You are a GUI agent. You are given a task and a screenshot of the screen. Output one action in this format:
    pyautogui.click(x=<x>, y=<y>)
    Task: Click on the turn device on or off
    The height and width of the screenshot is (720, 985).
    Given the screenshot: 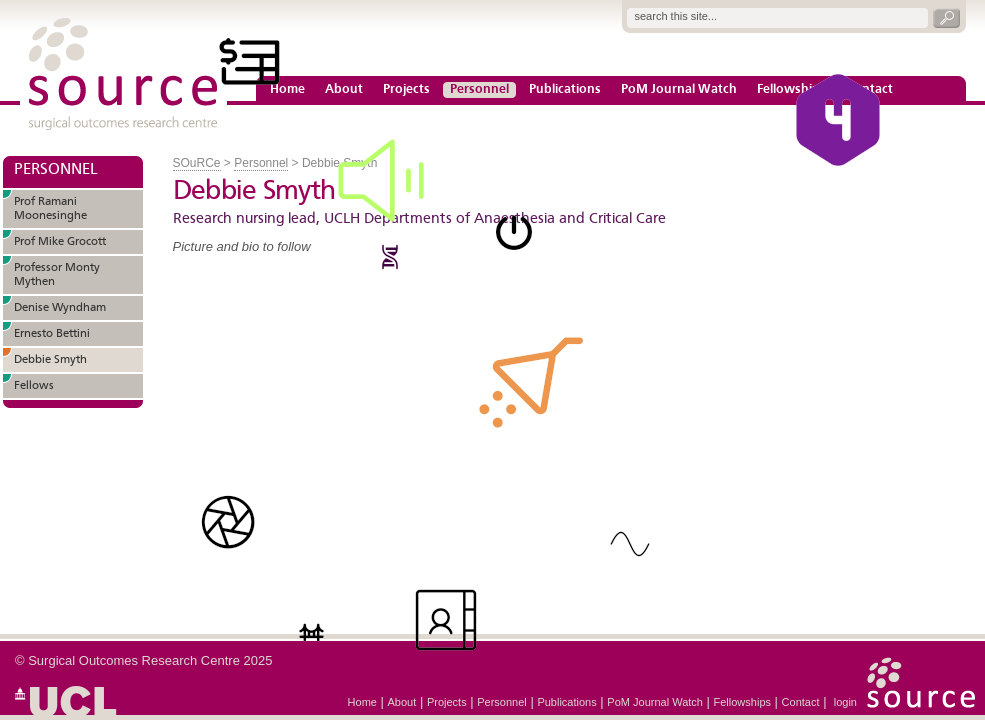 What is the action you would take?
    pyautogui.click(x=514, y=232)
    